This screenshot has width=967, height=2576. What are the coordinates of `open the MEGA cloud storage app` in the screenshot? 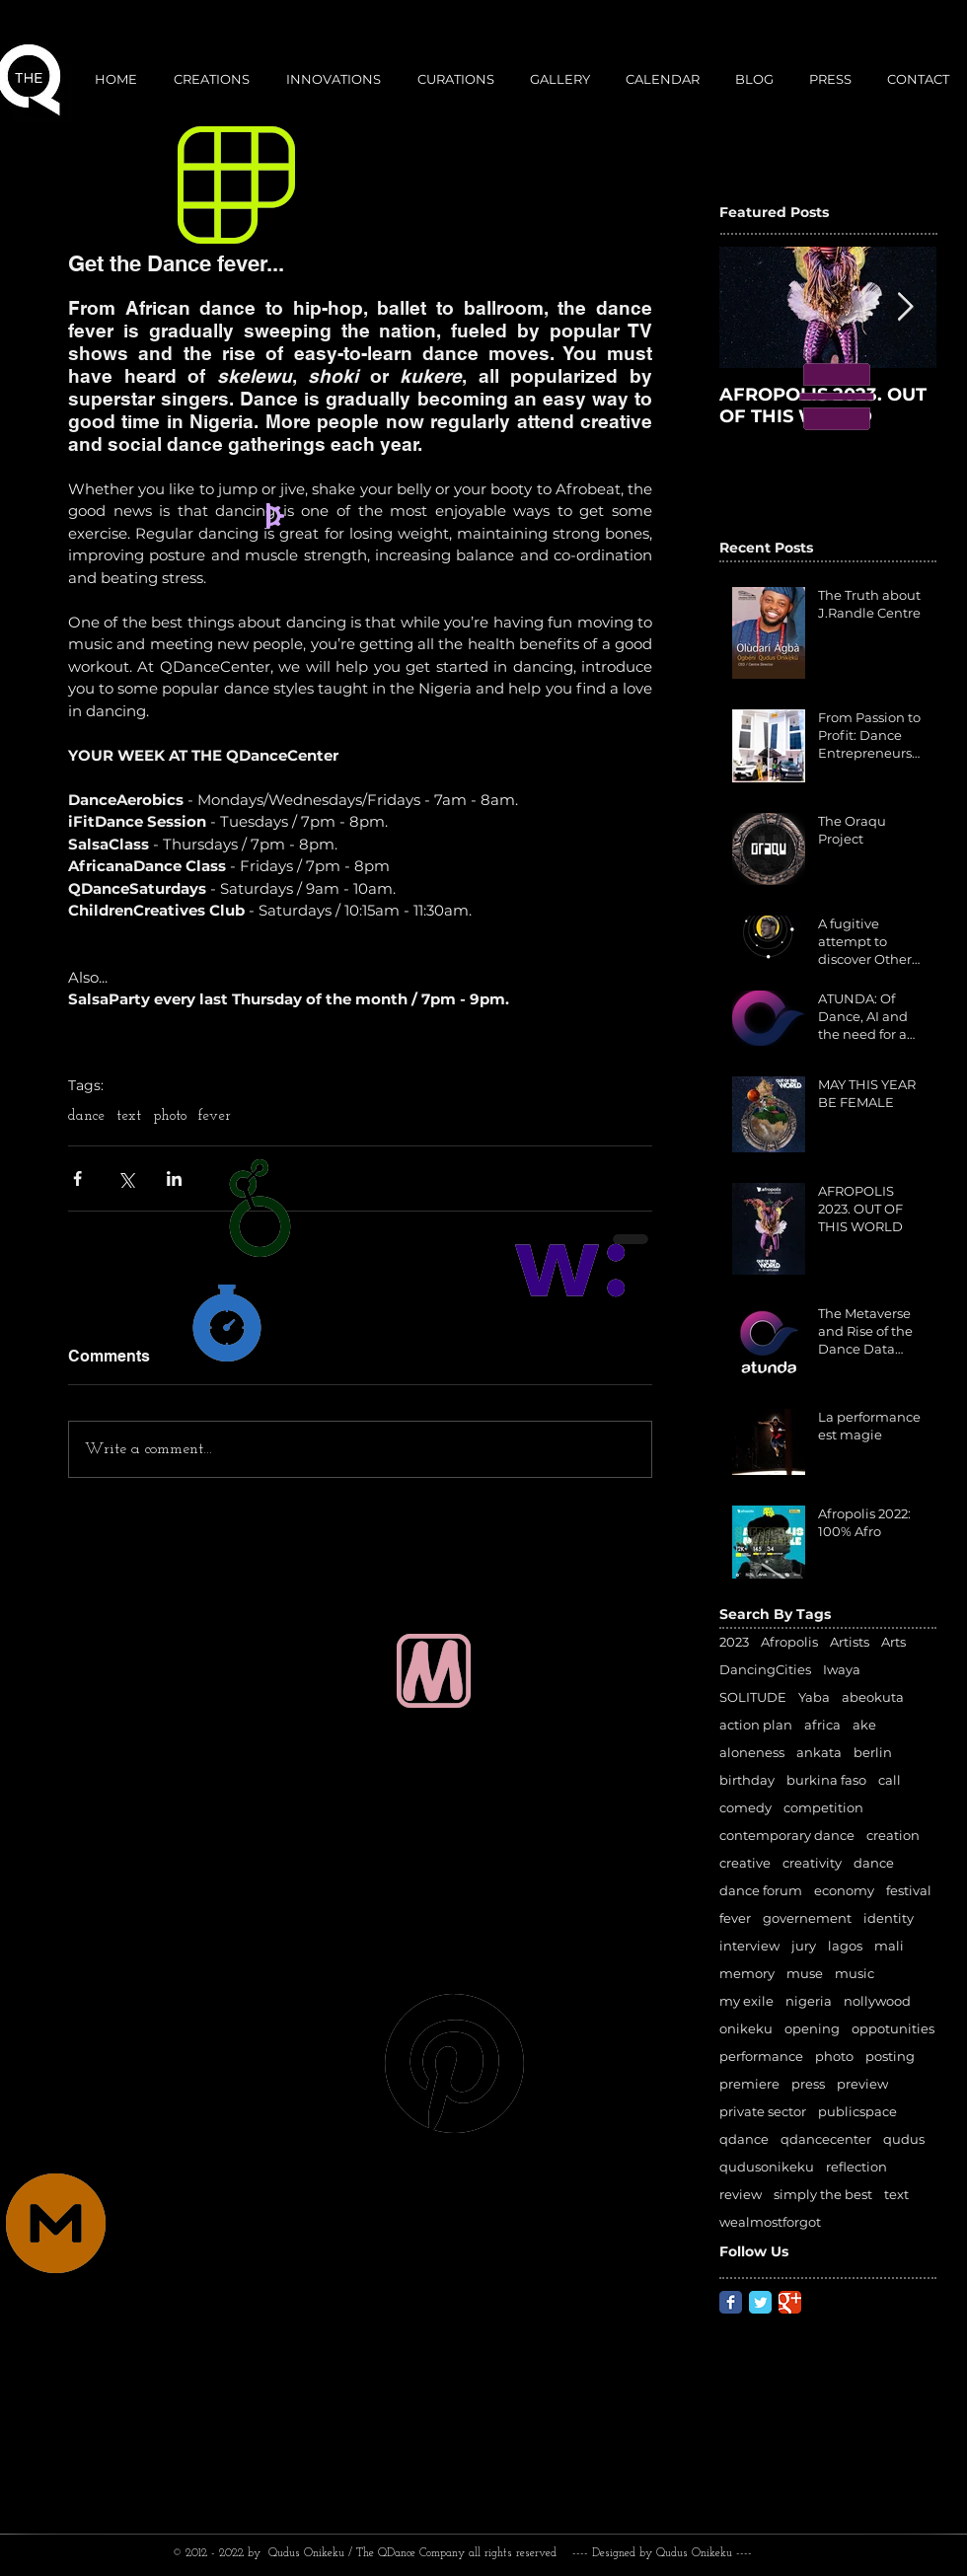 It's located at (55, 2223).